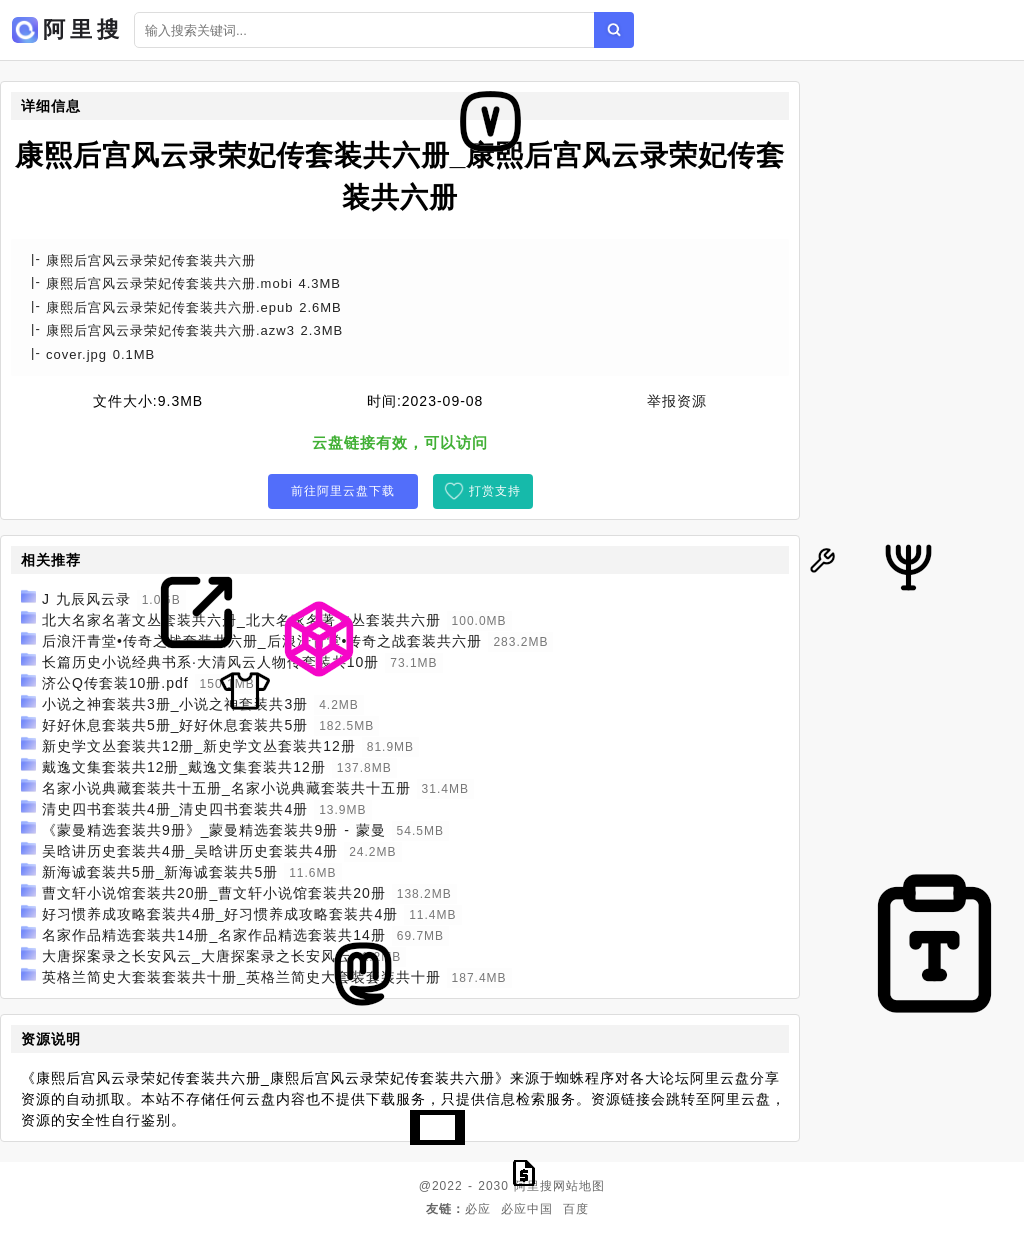 The width and height of the screenshot is (1024, 1233). Describe the element at coordinates (319, 639) in the screenshot. I see `open NetBeans IDE` at that location.